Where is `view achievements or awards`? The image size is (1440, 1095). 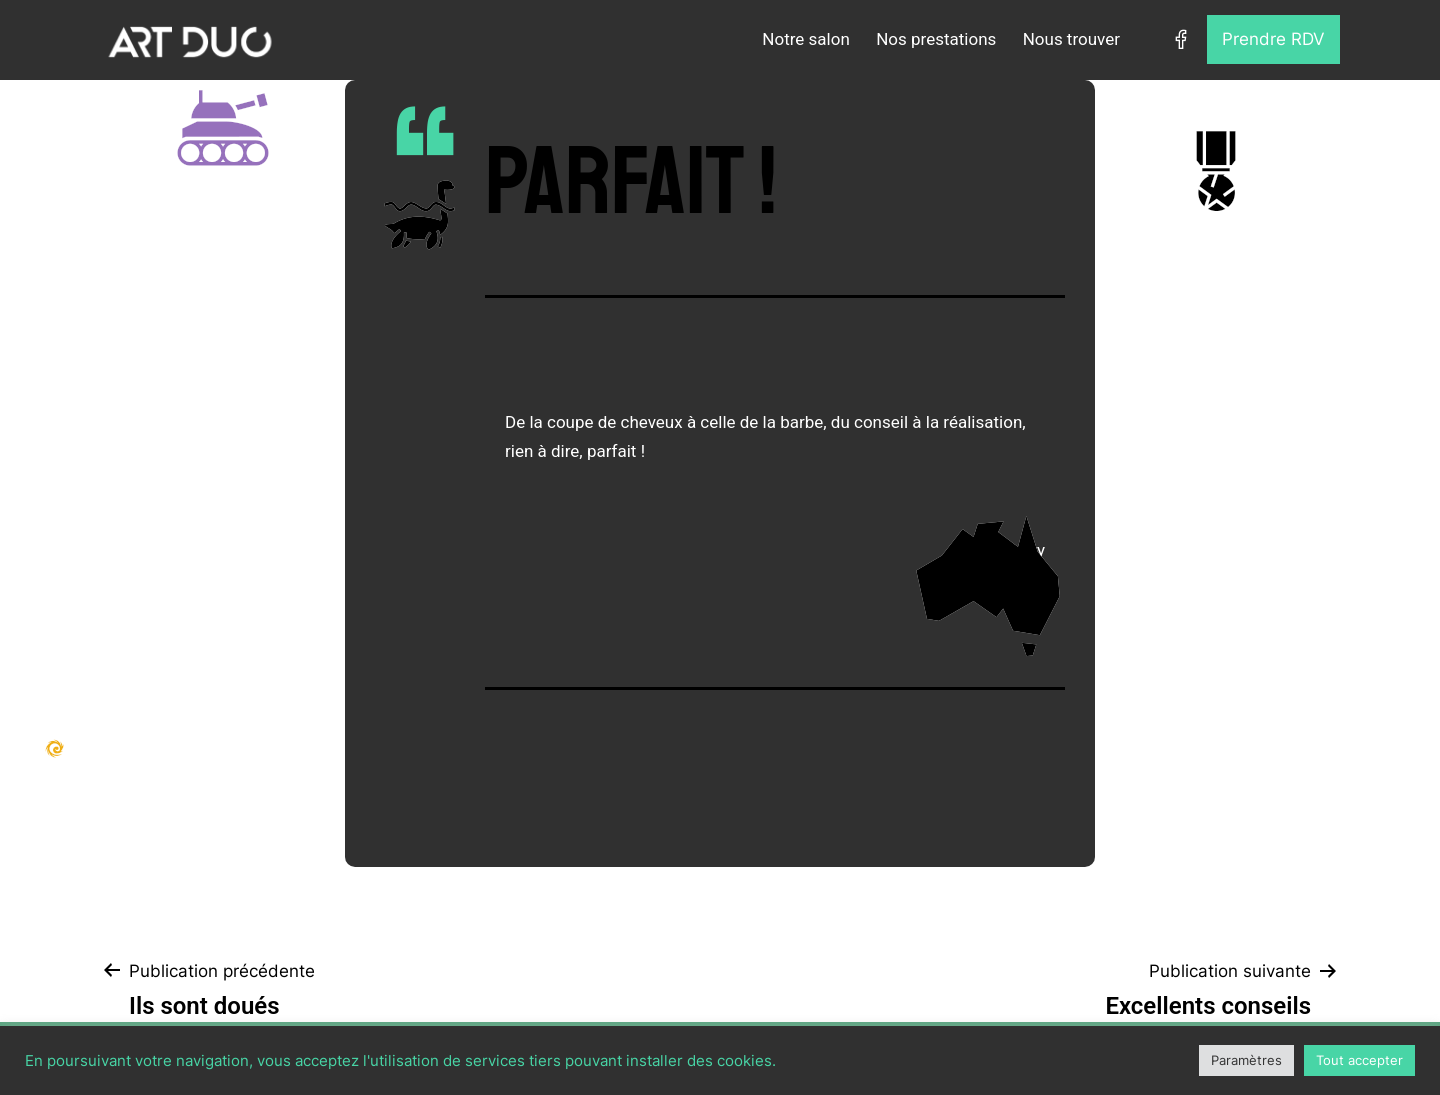 view achievements or awards is located at coordinates (1216, 171).